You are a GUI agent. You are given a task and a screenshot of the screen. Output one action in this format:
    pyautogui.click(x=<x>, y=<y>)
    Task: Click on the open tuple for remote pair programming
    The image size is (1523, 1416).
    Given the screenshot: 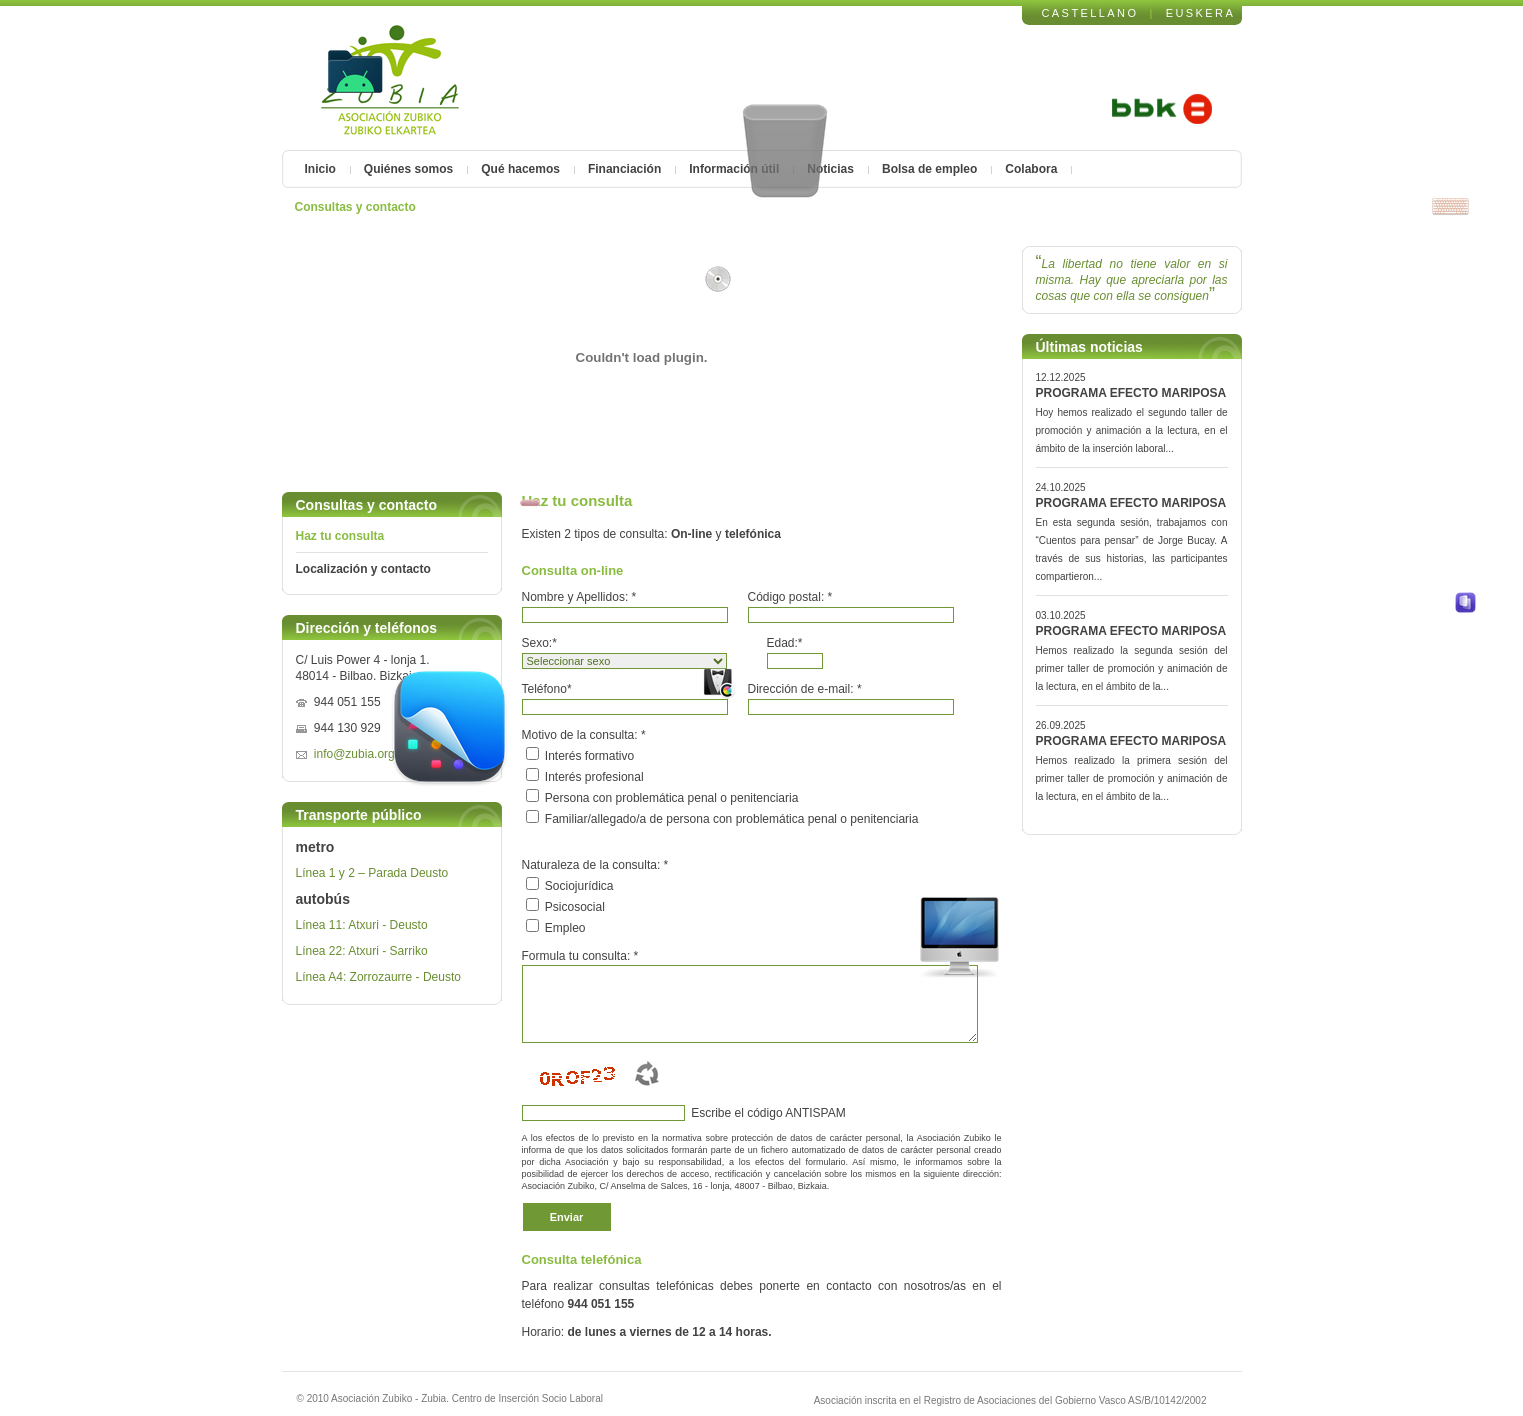 What is the action you would take?
    pyautogui.click(x=1465, y=602)
    